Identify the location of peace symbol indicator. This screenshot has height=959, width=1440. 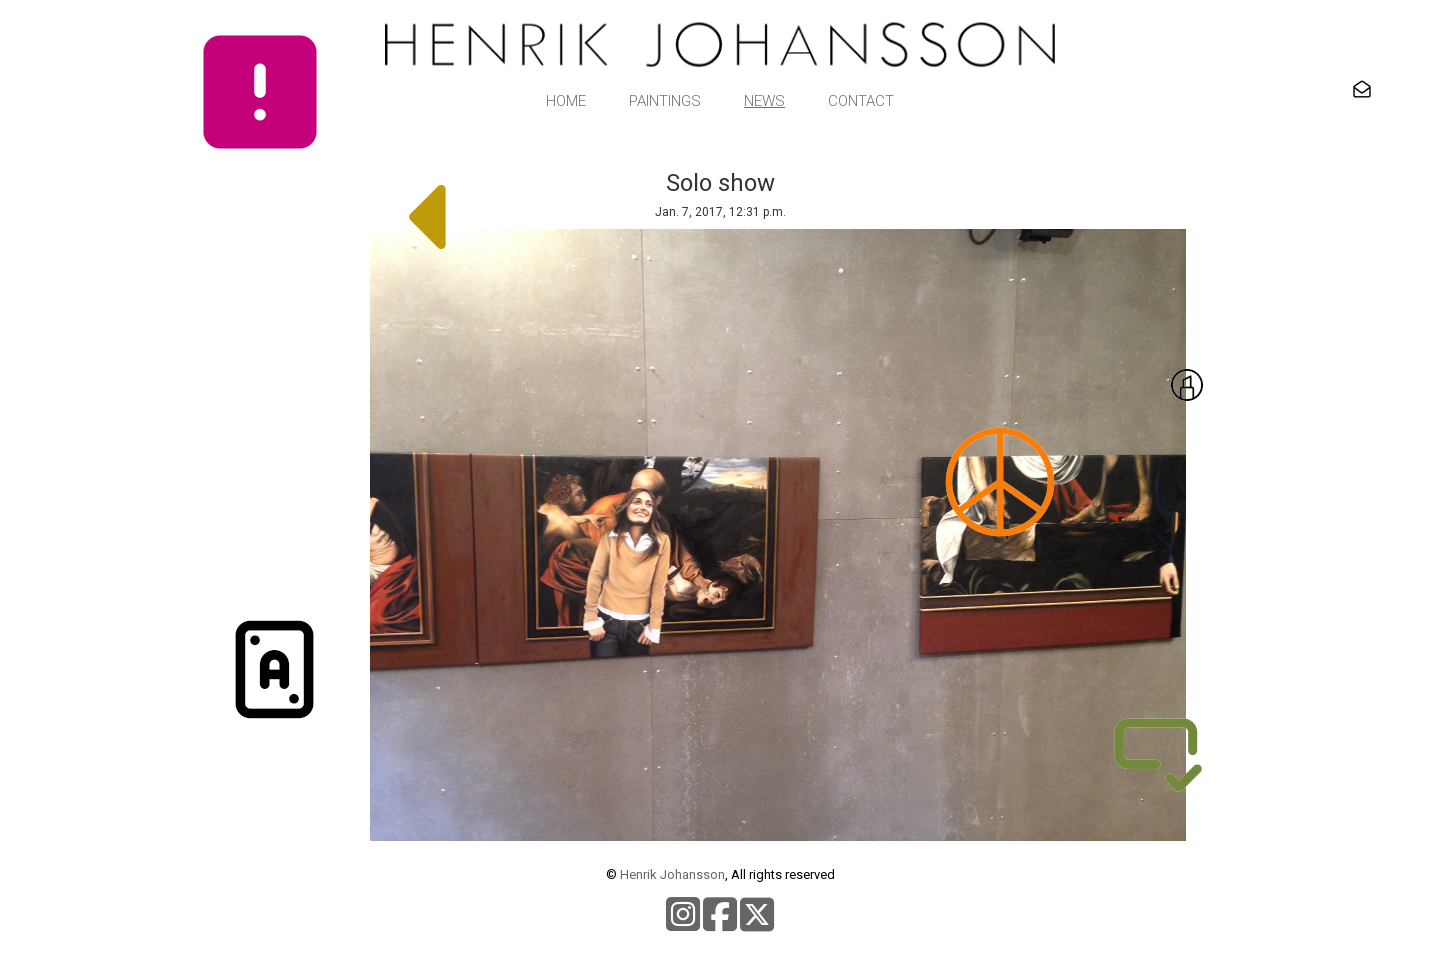
(1000, 482).